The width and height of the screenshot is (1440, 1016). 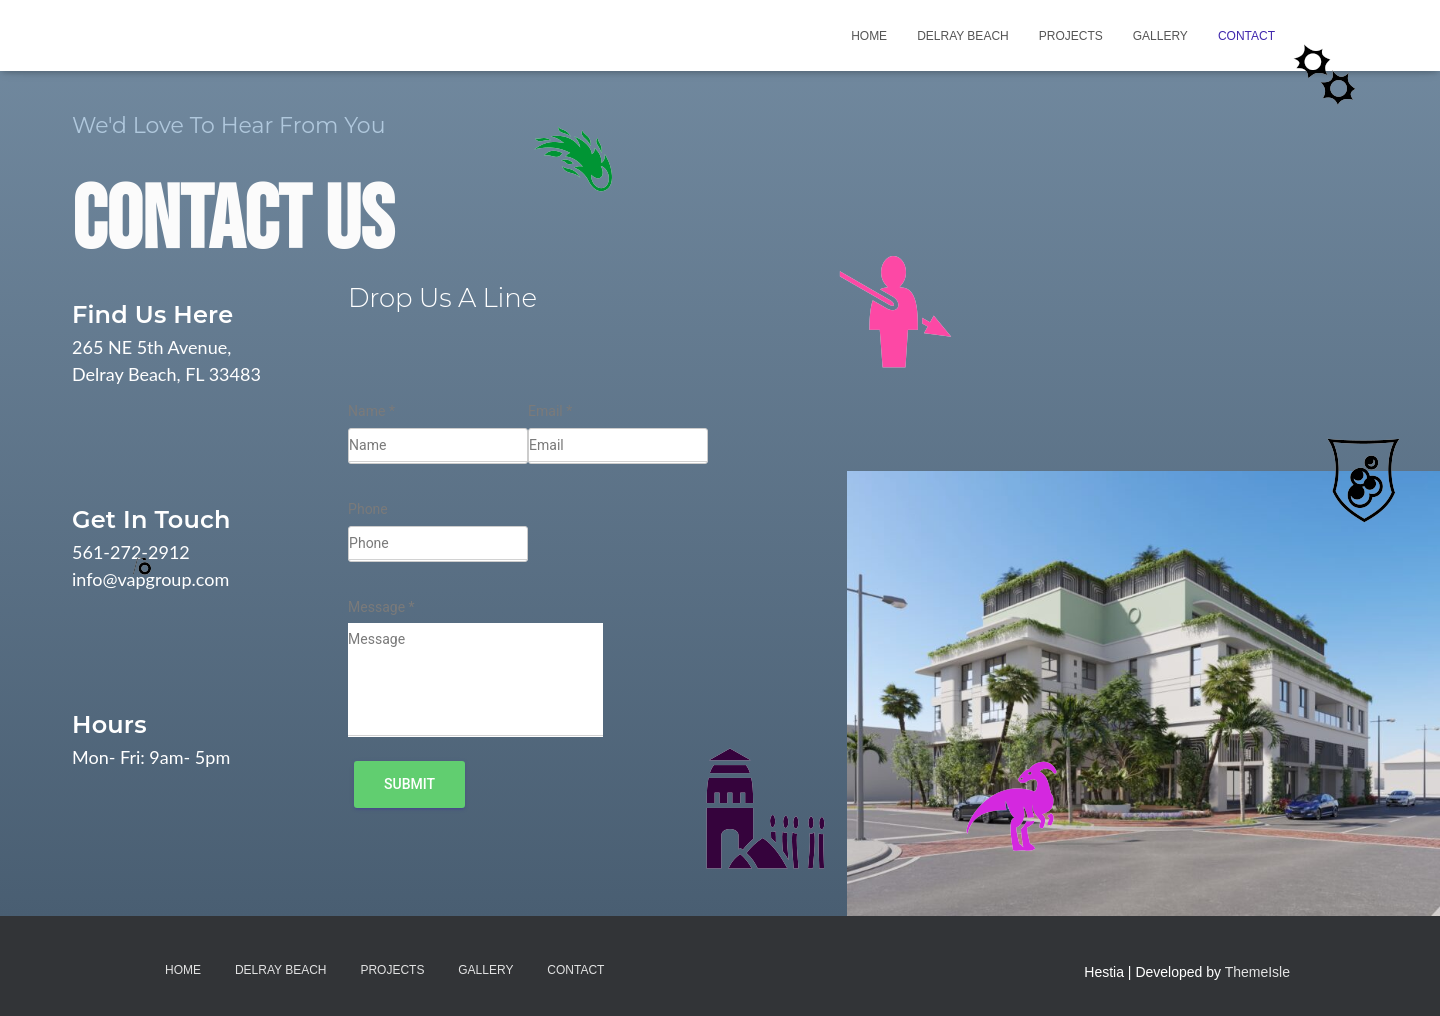 What do you see at coordinates (1324, 75) in the screenshot?
I see `indicates damage or hit points in a game` at bounding box center [1324, 75].